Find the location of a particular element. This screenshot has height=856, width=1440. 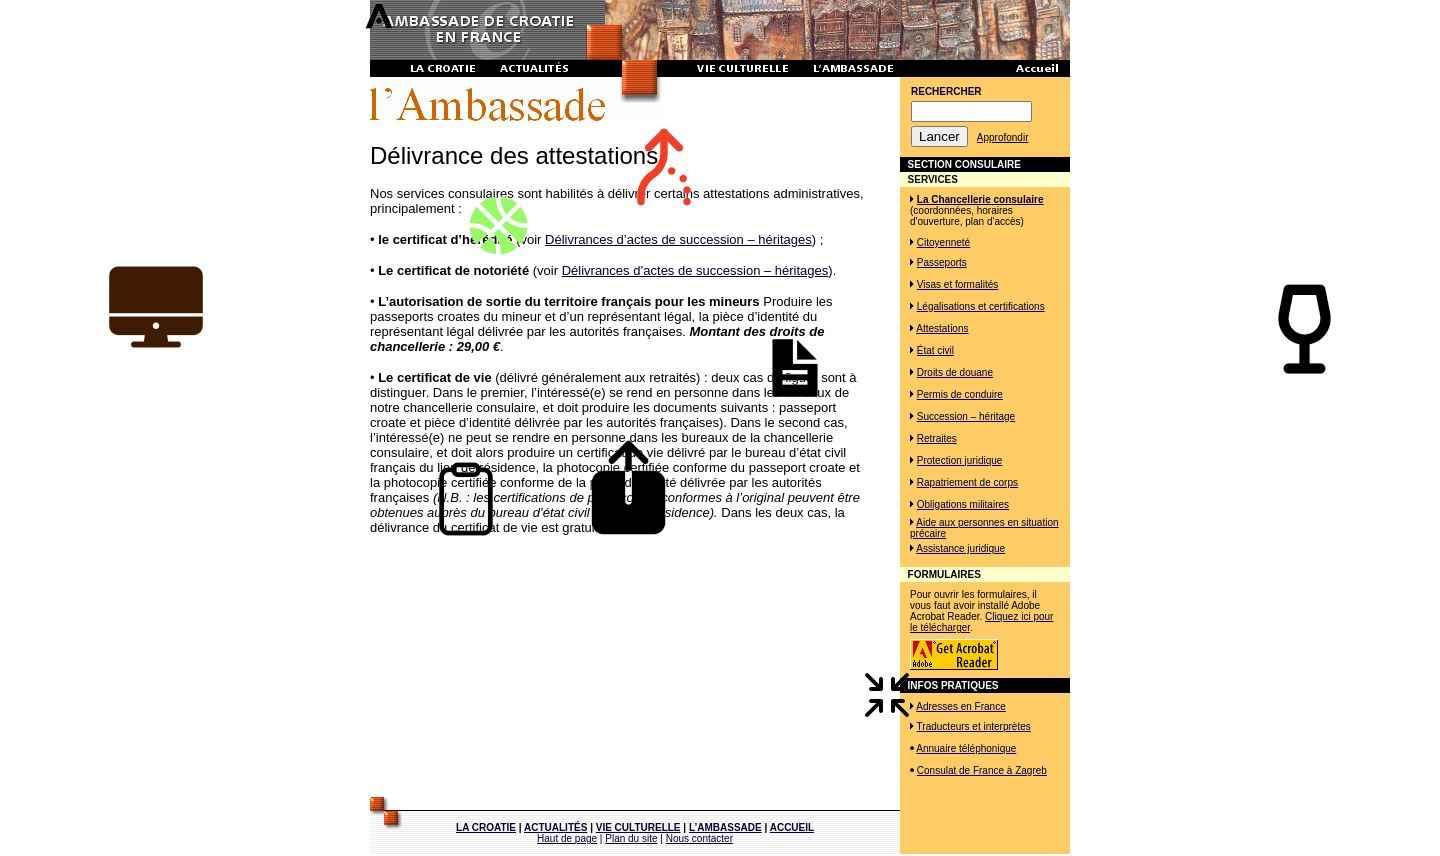

share this content is located at coordinates (628, 487).